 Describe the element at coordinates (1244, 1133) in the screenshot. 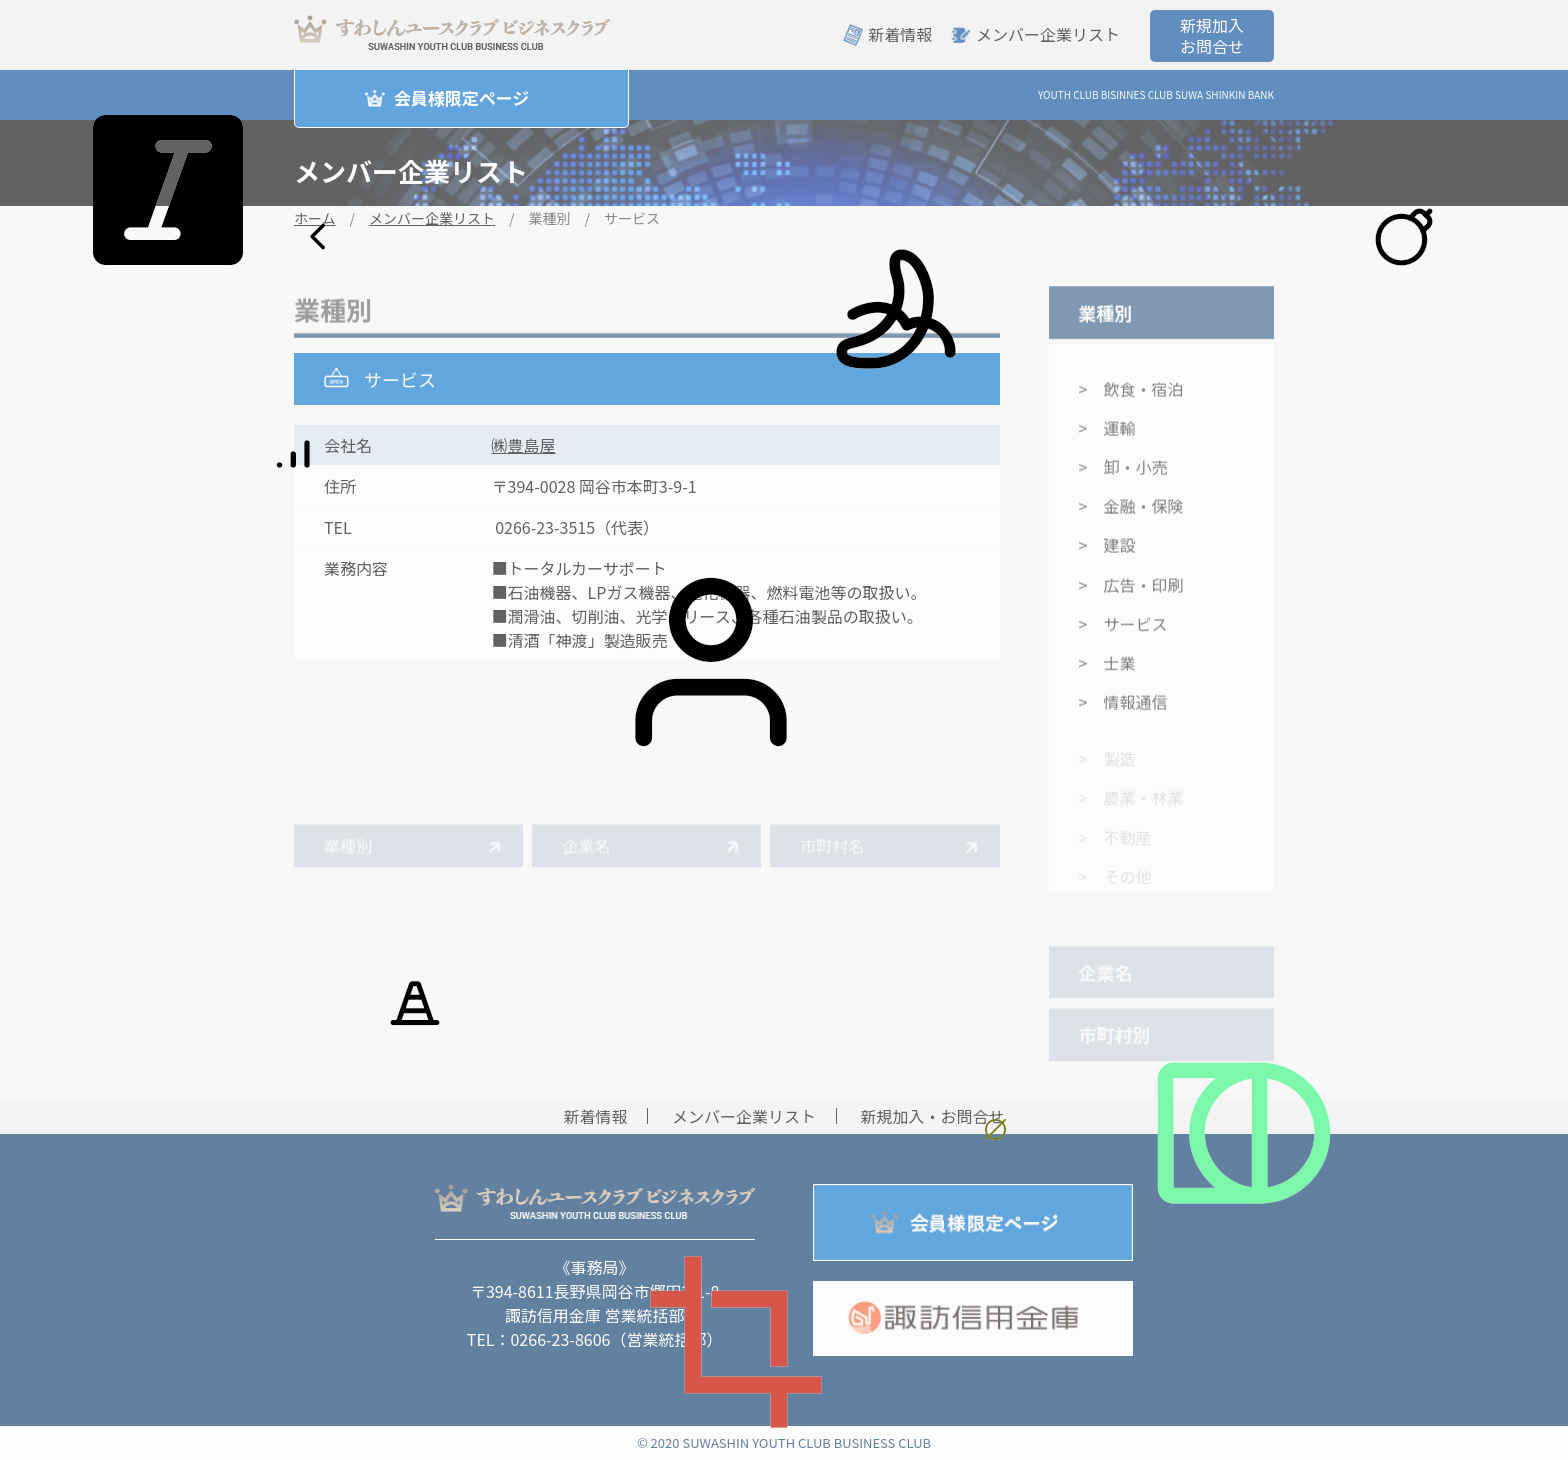

I see `toggle between rectangular and circular view modes` at that location.